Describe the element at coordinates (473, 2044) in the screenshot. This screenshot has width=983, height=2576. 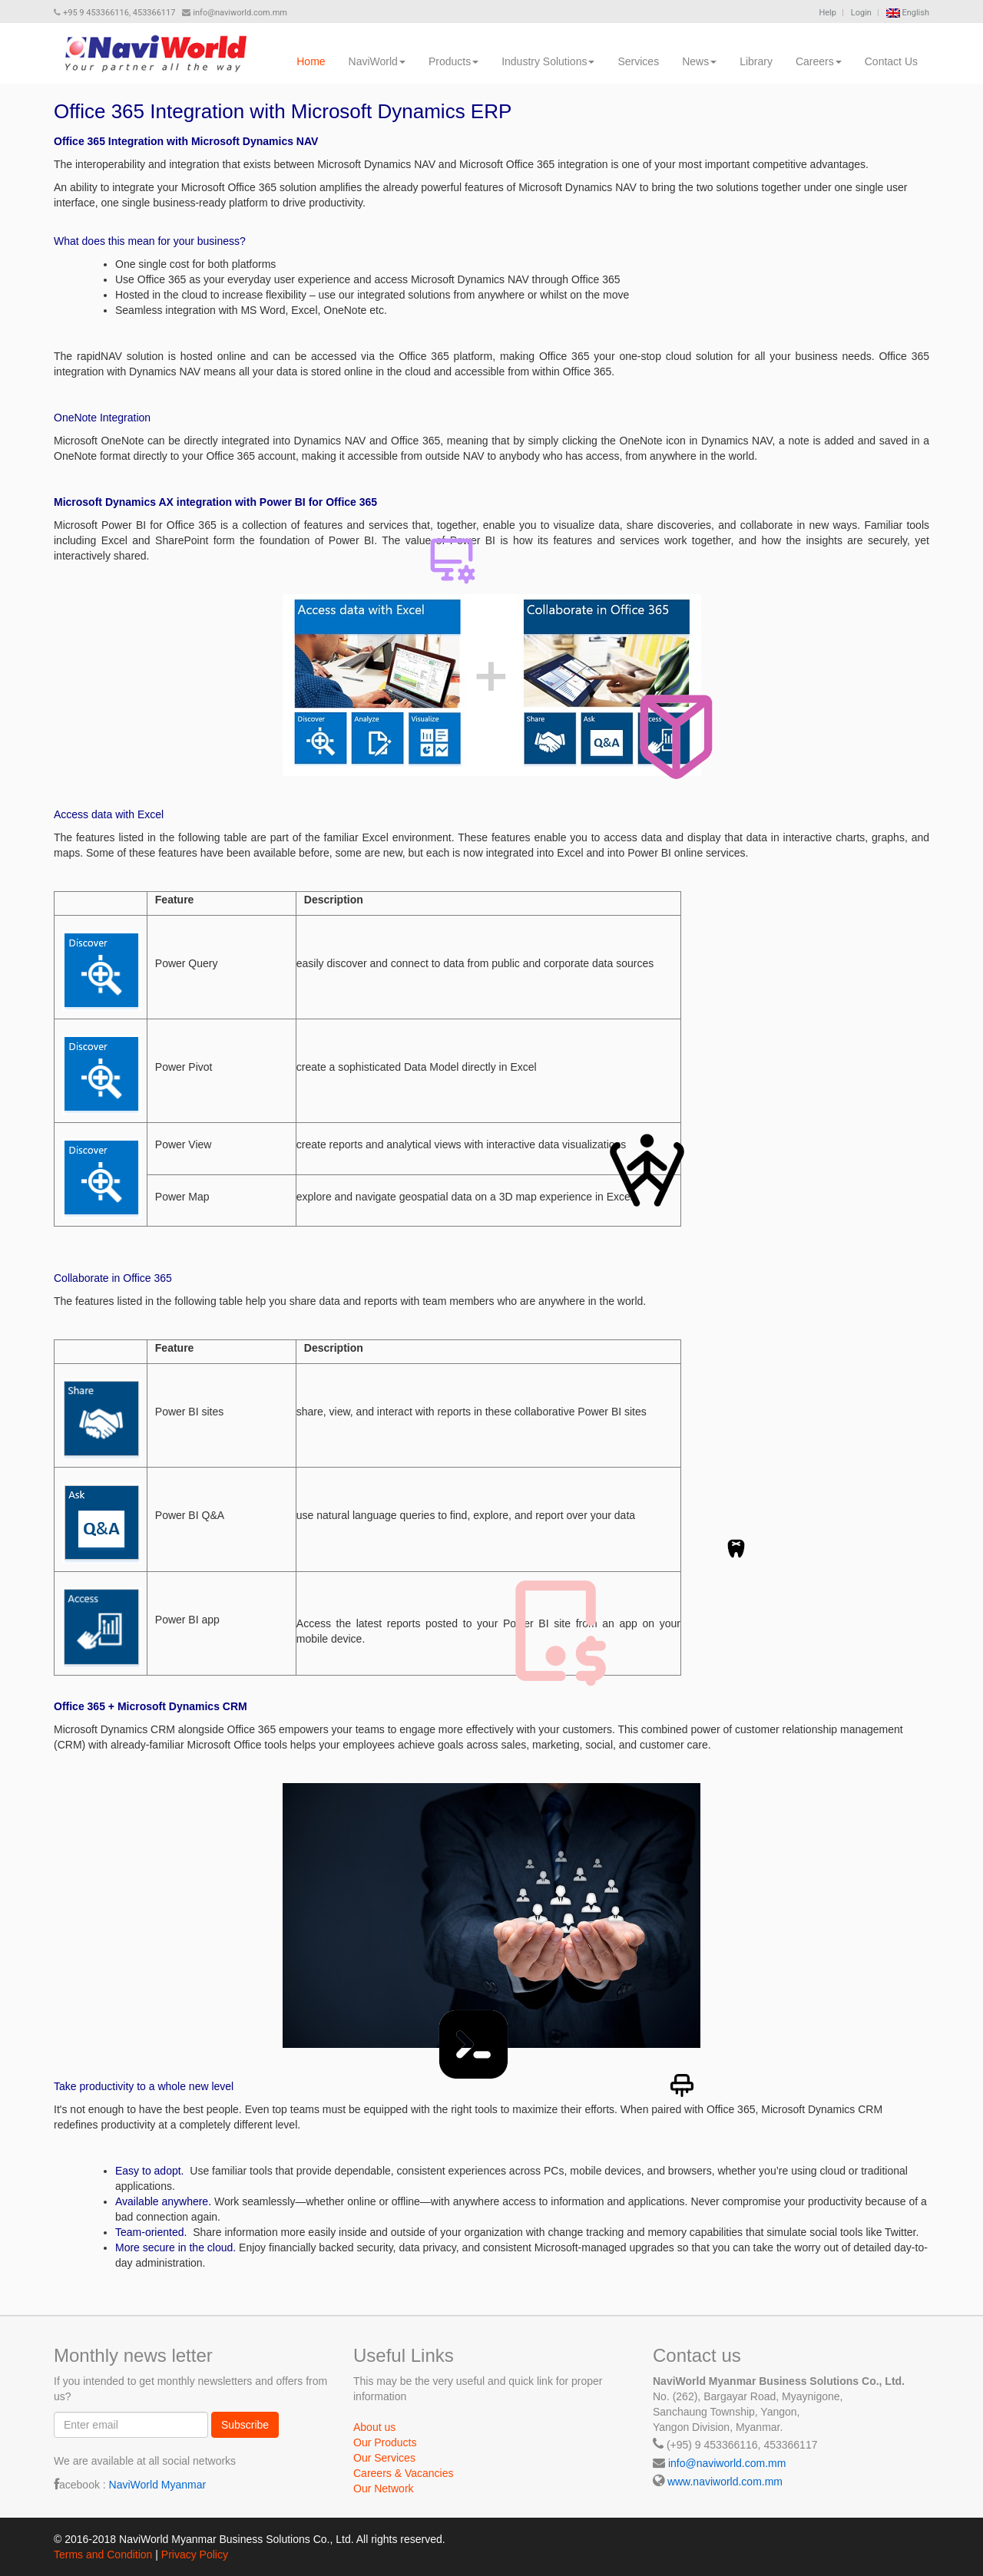
I see `tabler icons brand logo` at that location.